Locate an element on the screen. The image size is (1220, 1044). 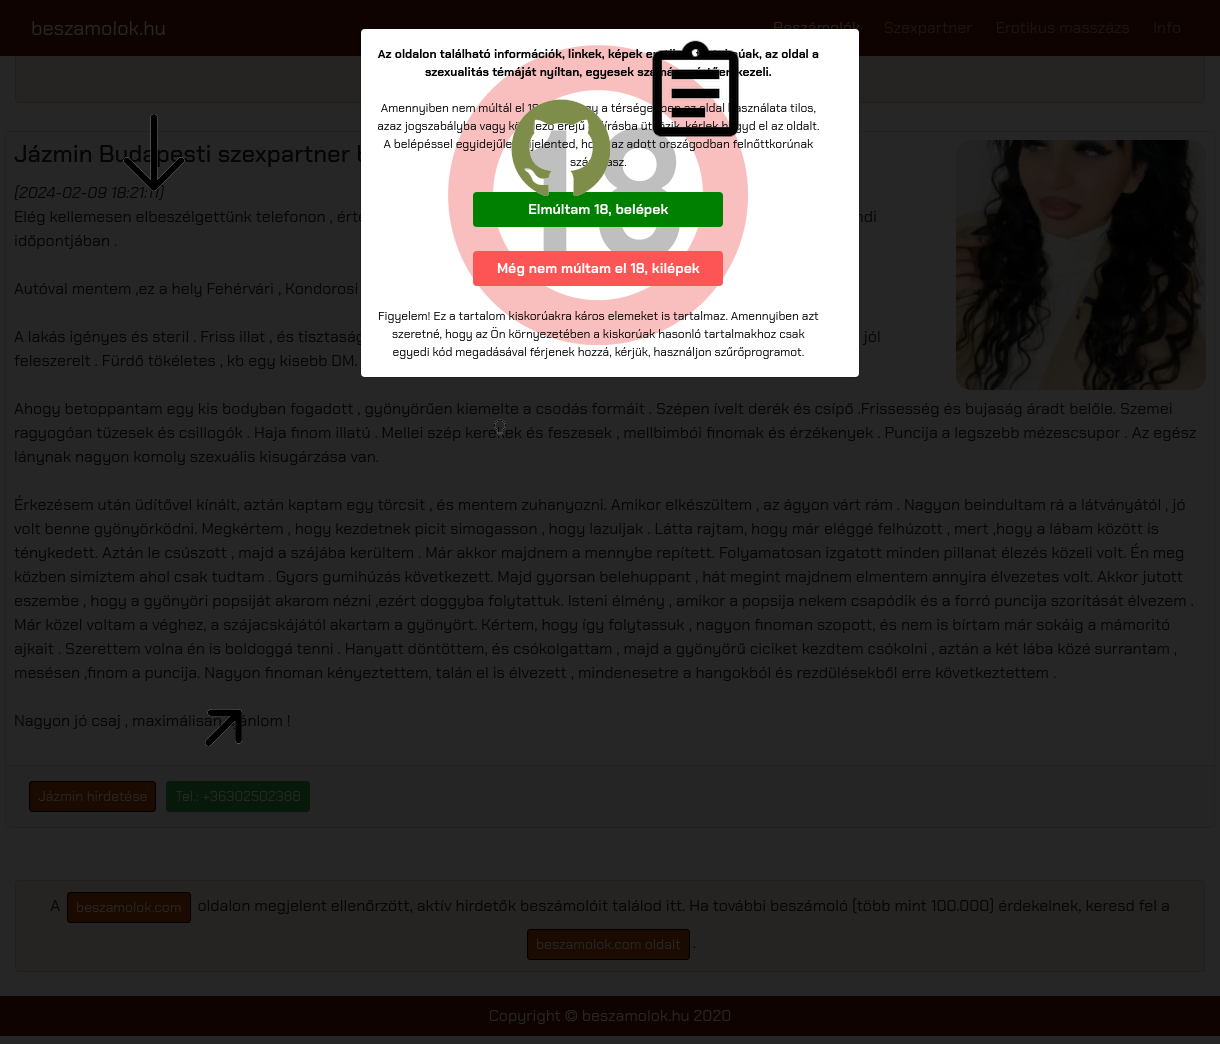
view tips or suggestions is located at coordinates (500, 428).